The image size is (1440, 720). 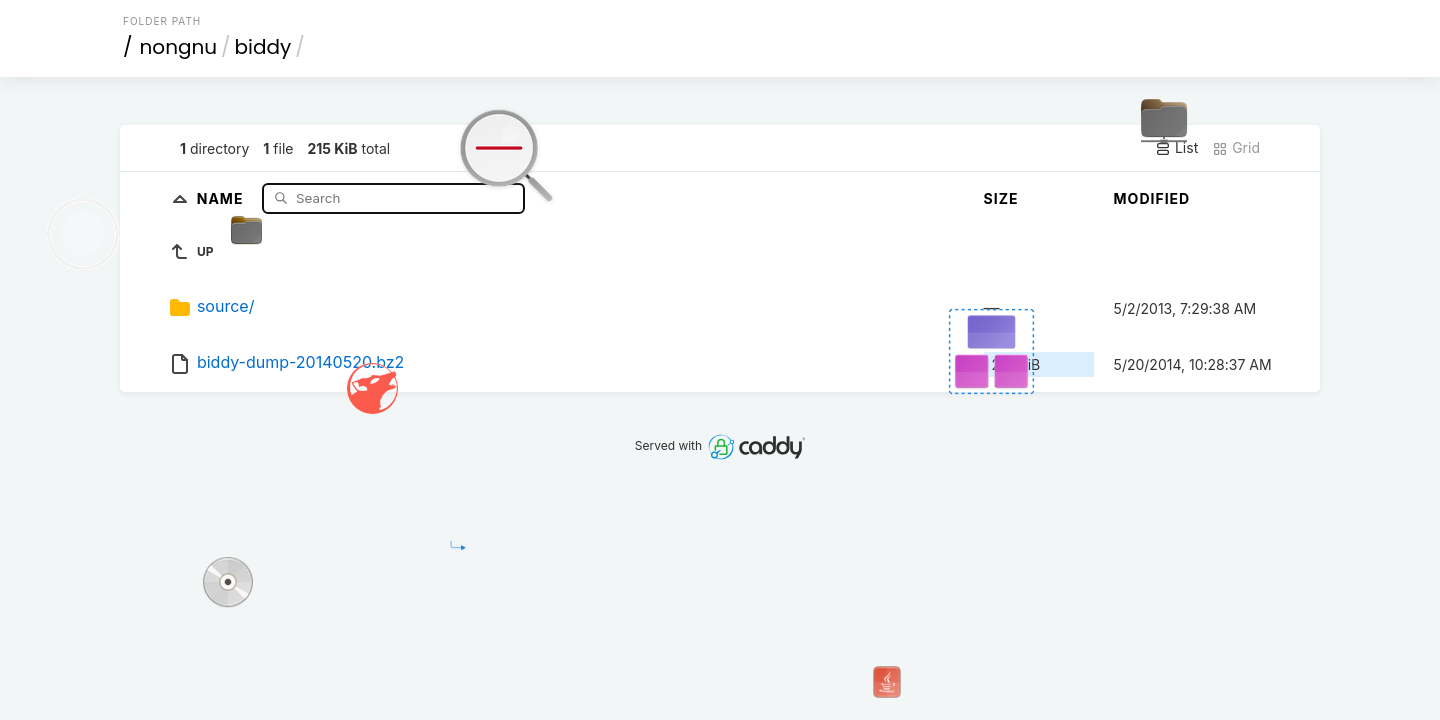 What do you see at coordinates (228, 582) in the screenshot?
I see `indicates a DVD or optical disc drive` at bounding box center [228, 582].